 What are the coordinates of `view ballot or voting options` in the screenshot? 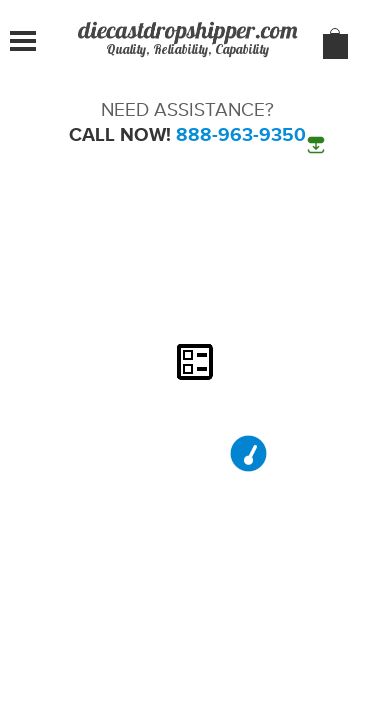 It's located at (195, 362).